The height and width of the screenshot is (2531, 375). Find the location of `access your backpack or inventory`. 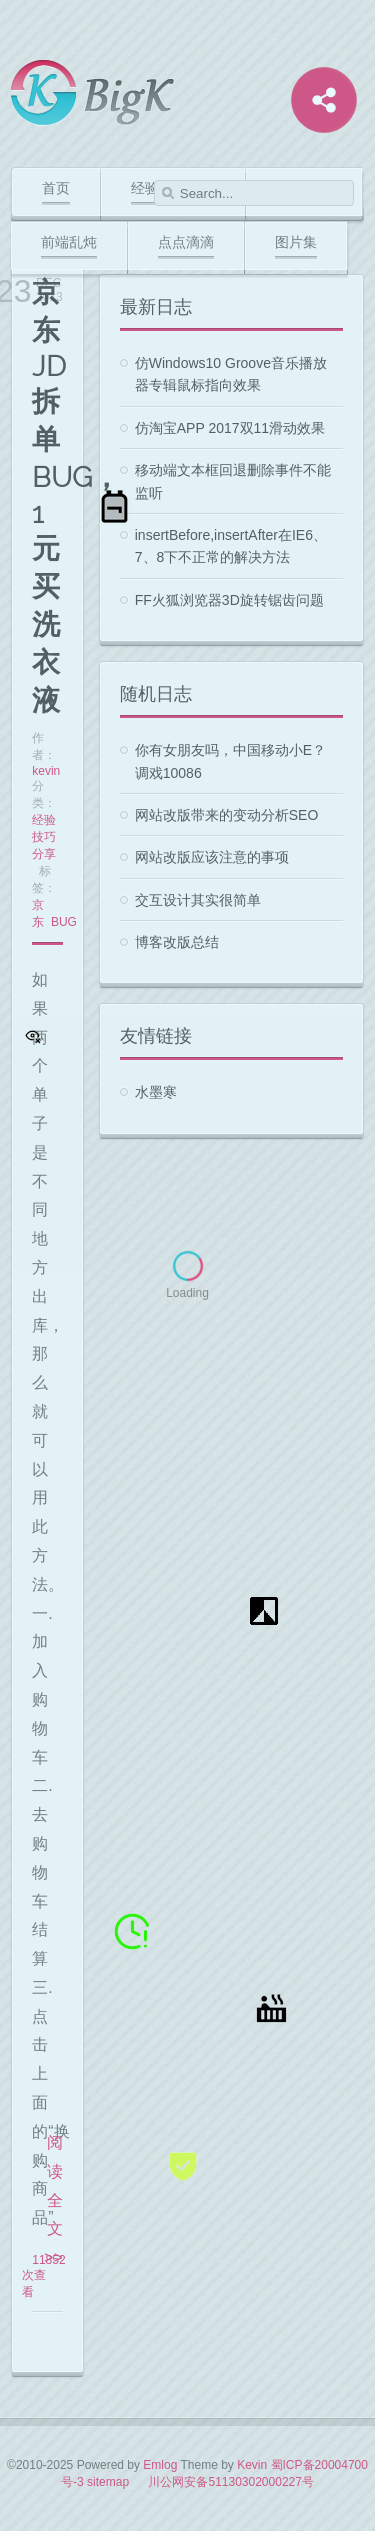

access your backpack or inventory is located at coordinates (114, 506).